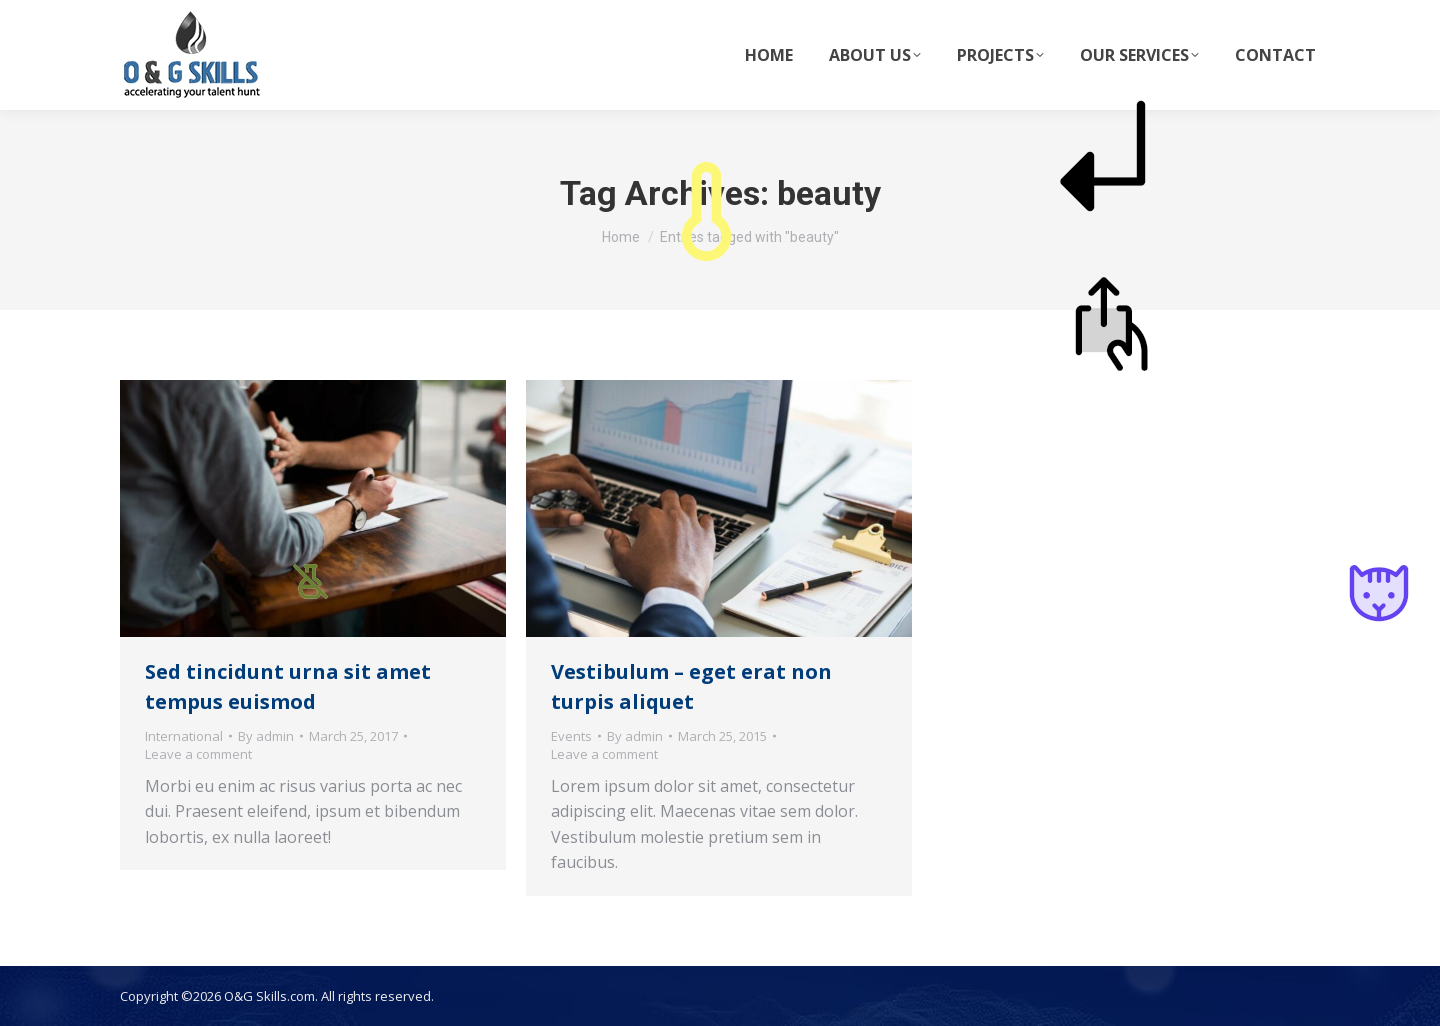  I want to click on view current temperature, so click(706, 211).